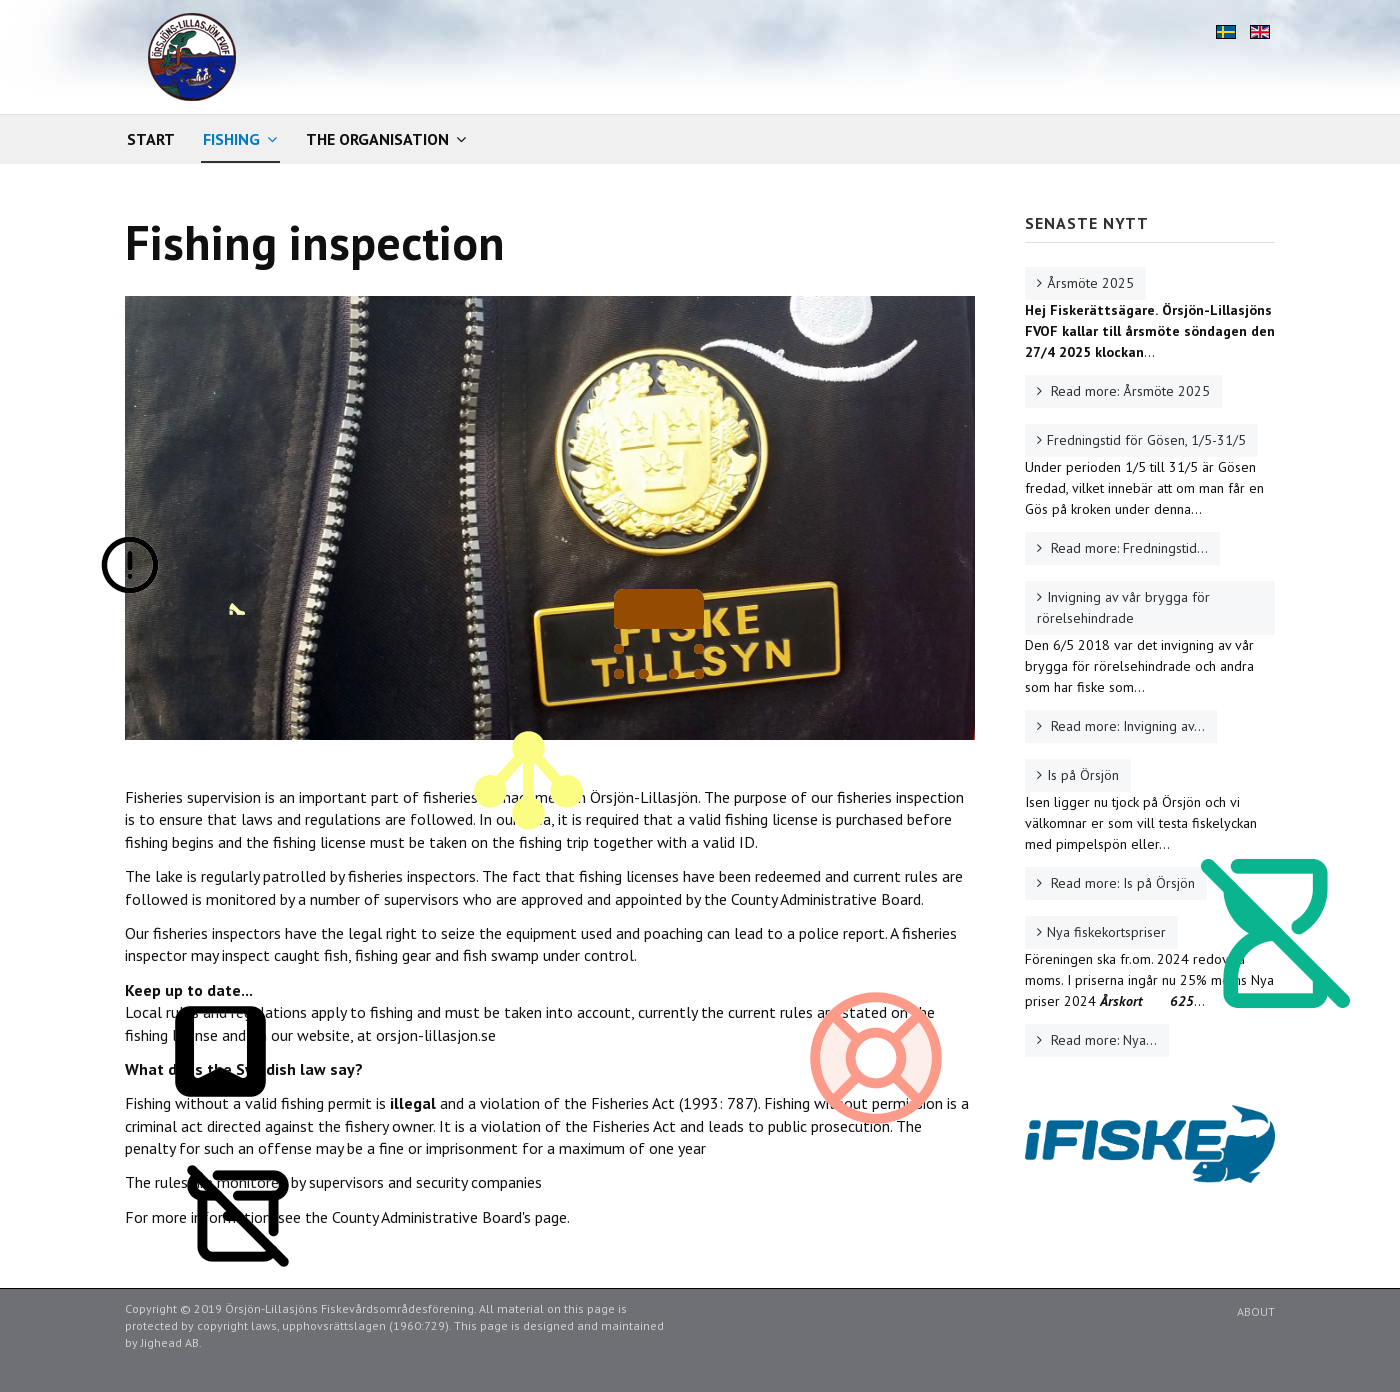 The image size is (1400, 1392). What do you see at coordinates (659, 634) in the screenshot?
I see `align content to the top of a container` at bounding box center [659, 634].